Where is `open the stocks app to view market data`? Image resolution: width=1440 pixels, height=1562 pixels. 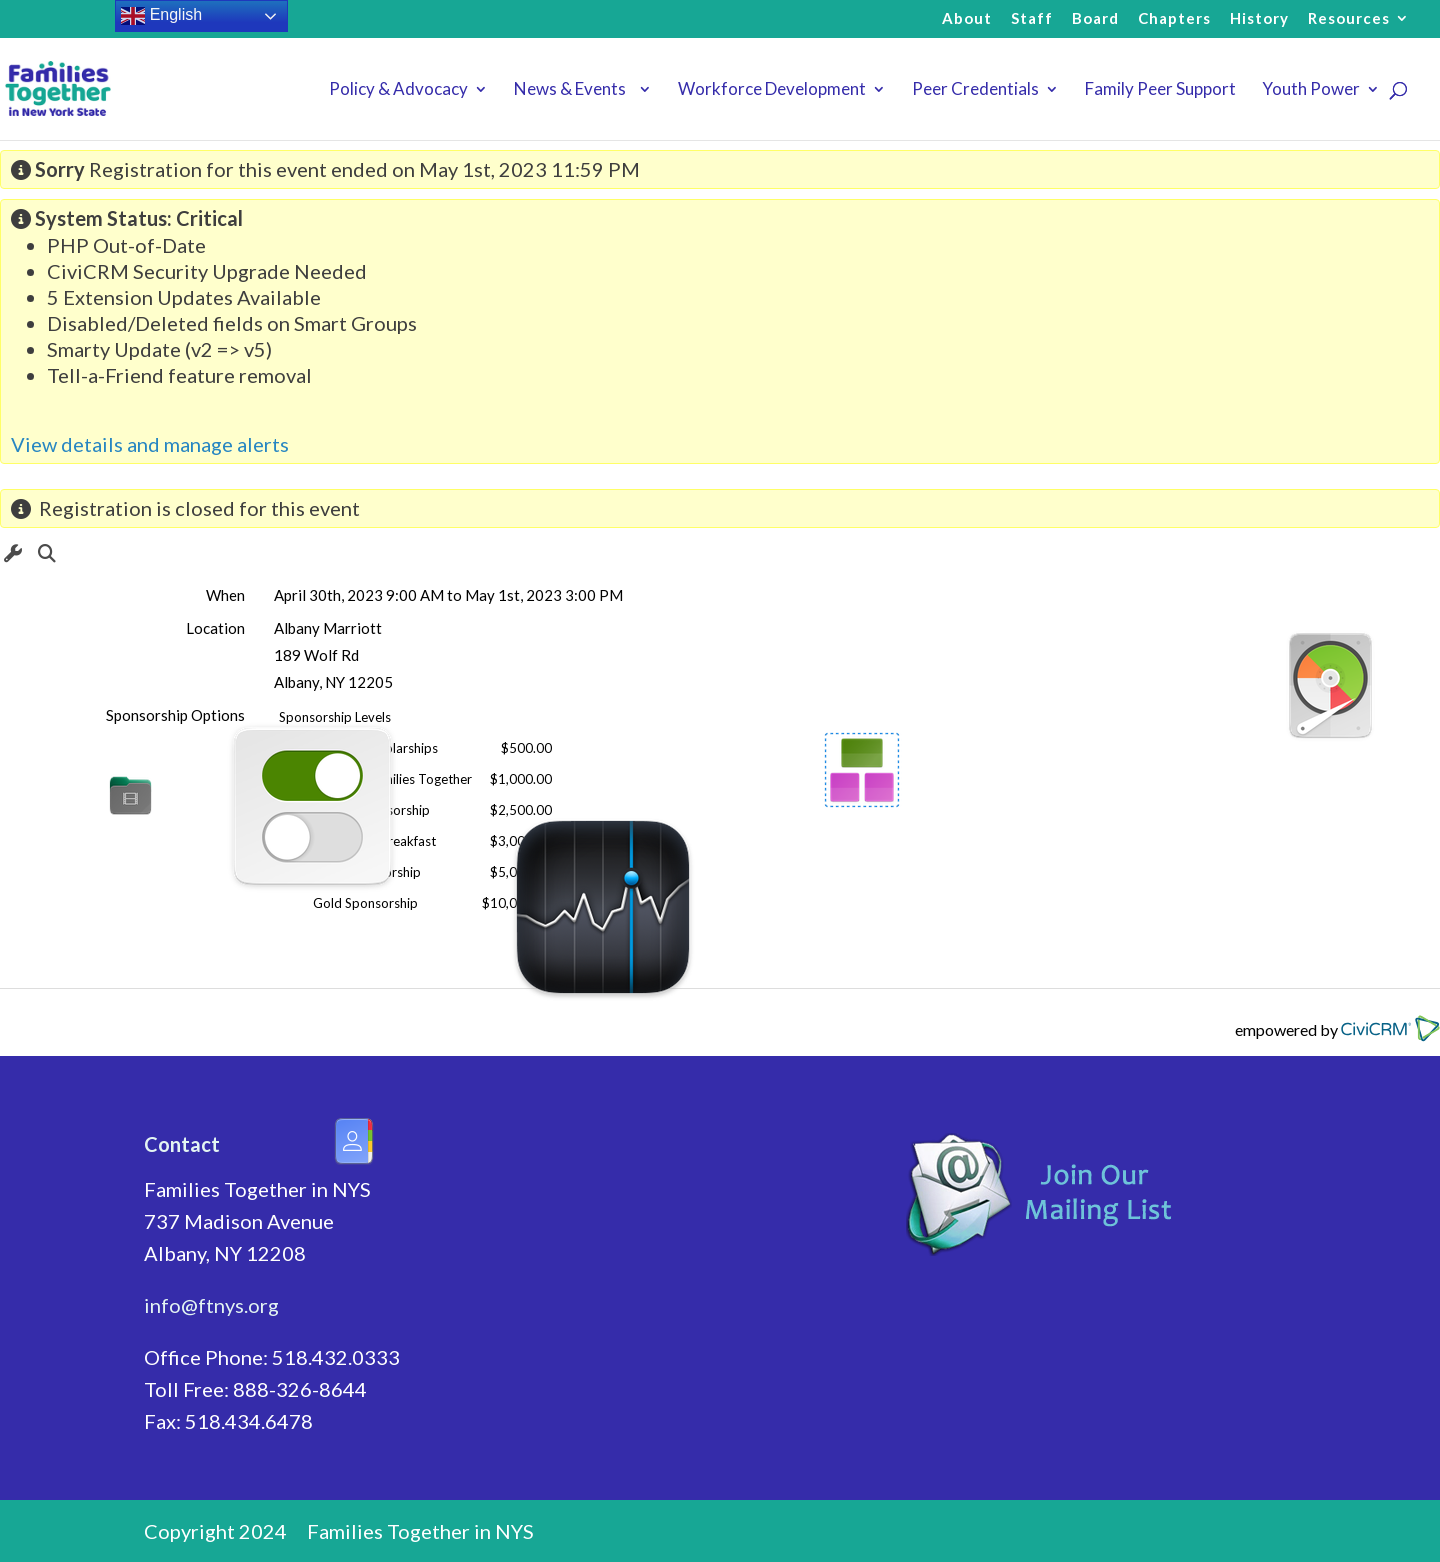
open the stocks app to view market data is located at coordinates (603, 907).